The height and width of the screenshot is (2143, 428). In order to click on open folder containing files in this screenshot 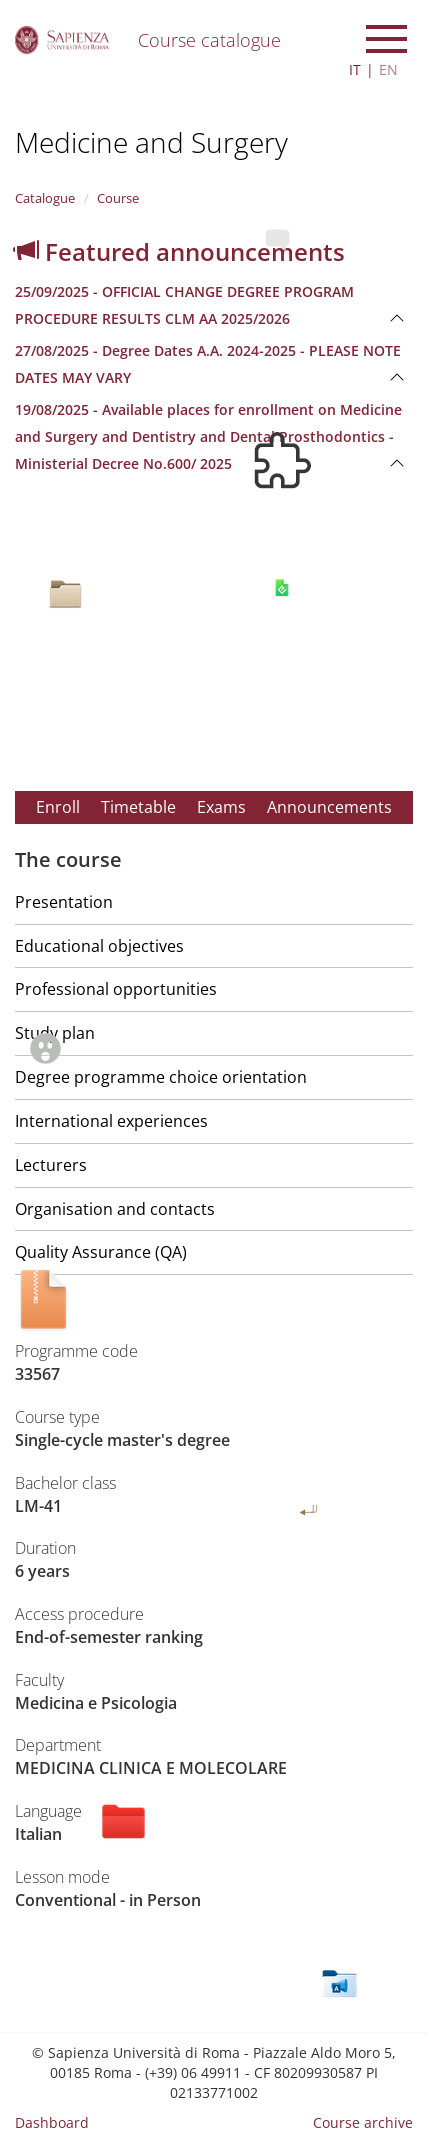, I will do `click(123, 1821)`.